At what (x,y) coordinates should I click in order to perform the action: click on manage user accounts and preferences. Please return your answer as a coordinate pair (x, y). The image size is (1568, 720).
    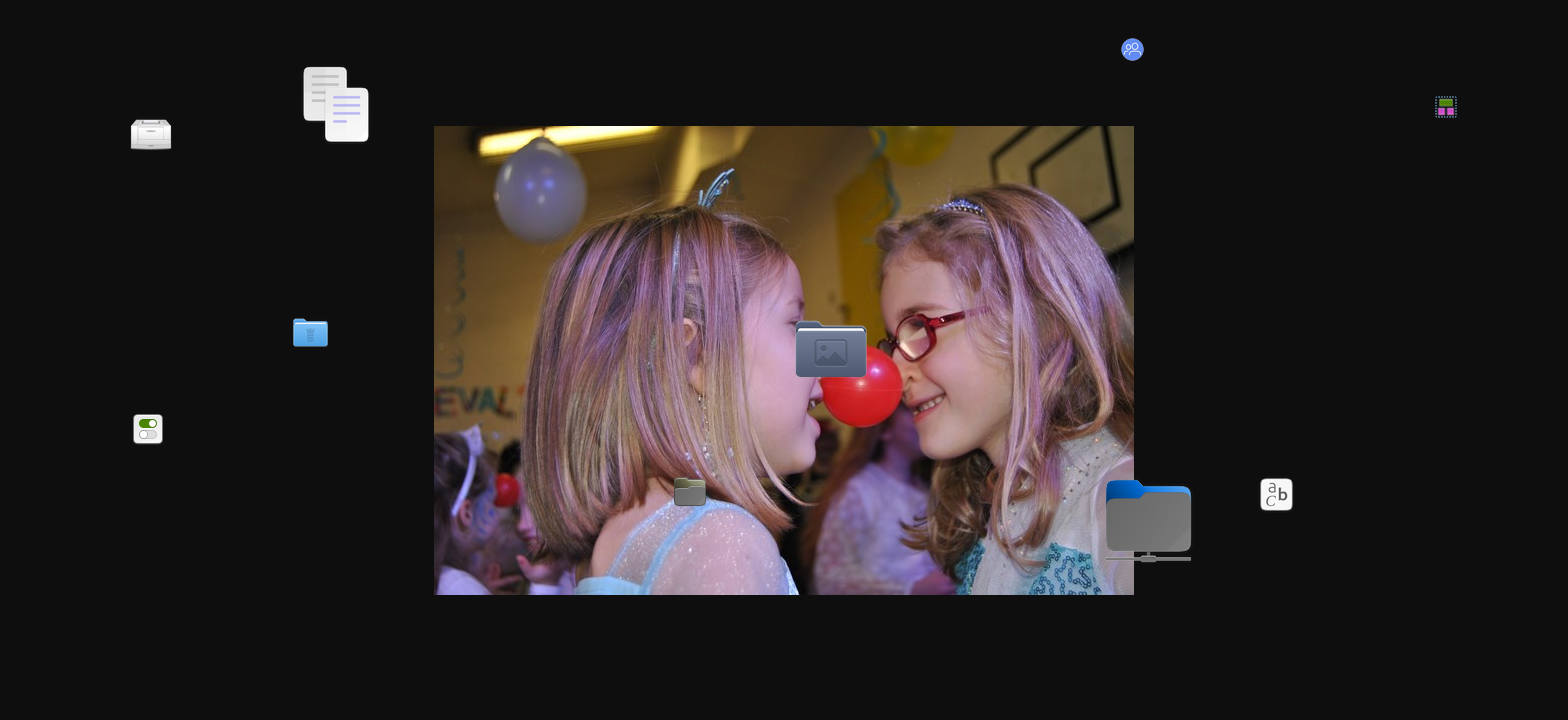
    Looking at the image, I should click on (1132, 49).